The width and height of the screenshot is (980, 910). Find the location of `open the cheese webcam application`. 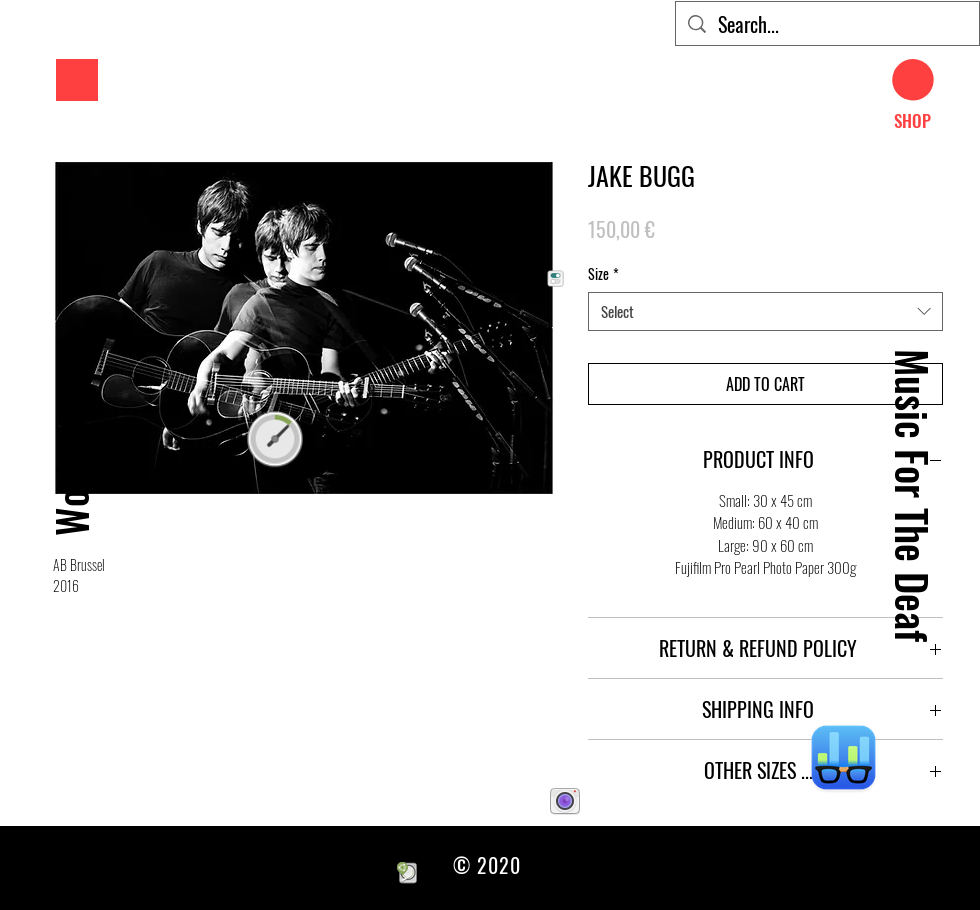

open the cheese webcam application is located at coordinates (565, 801).